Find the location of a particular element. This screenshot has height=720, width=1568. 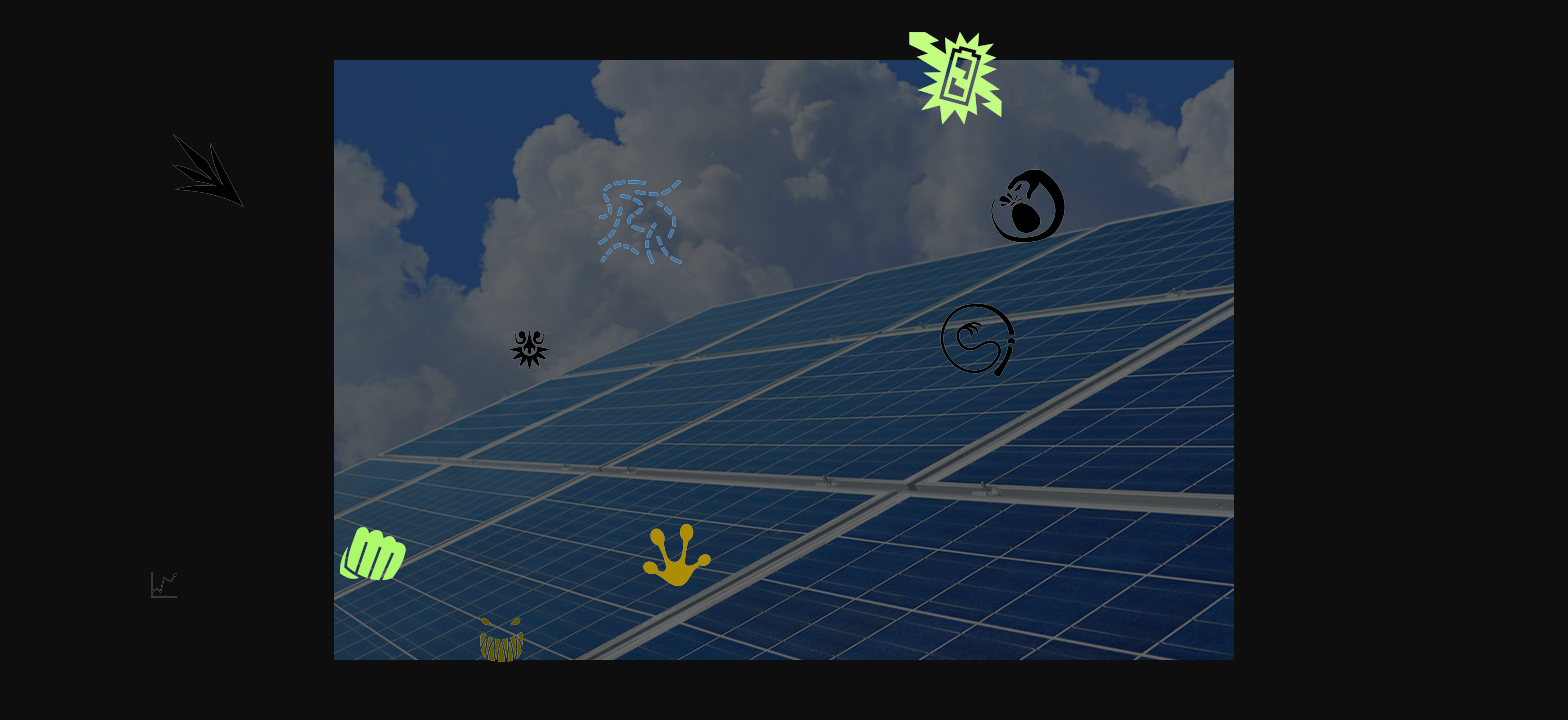

indicates theft or pickpocketing in a game is located at coordinates (1028, 206).